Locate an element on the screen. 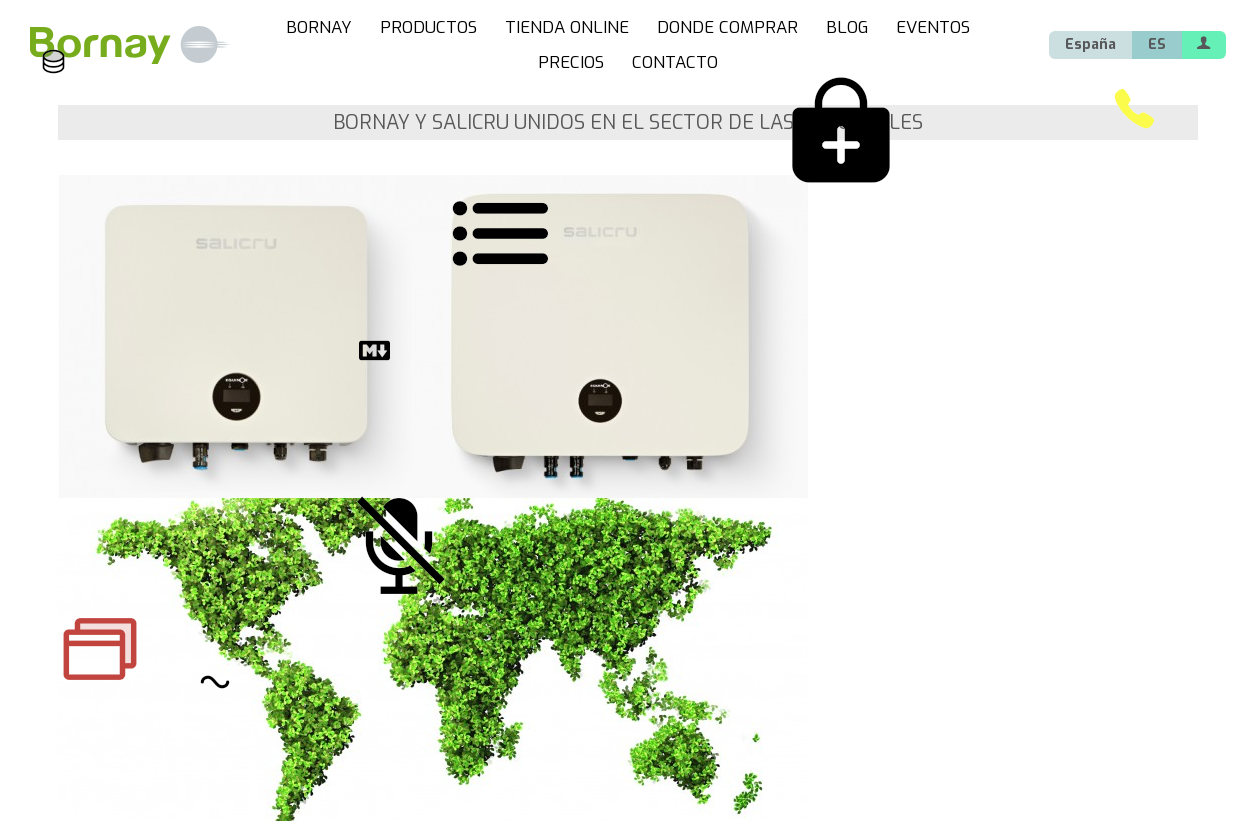  indicates approximate or similar value is located at coordinates (215, 682).